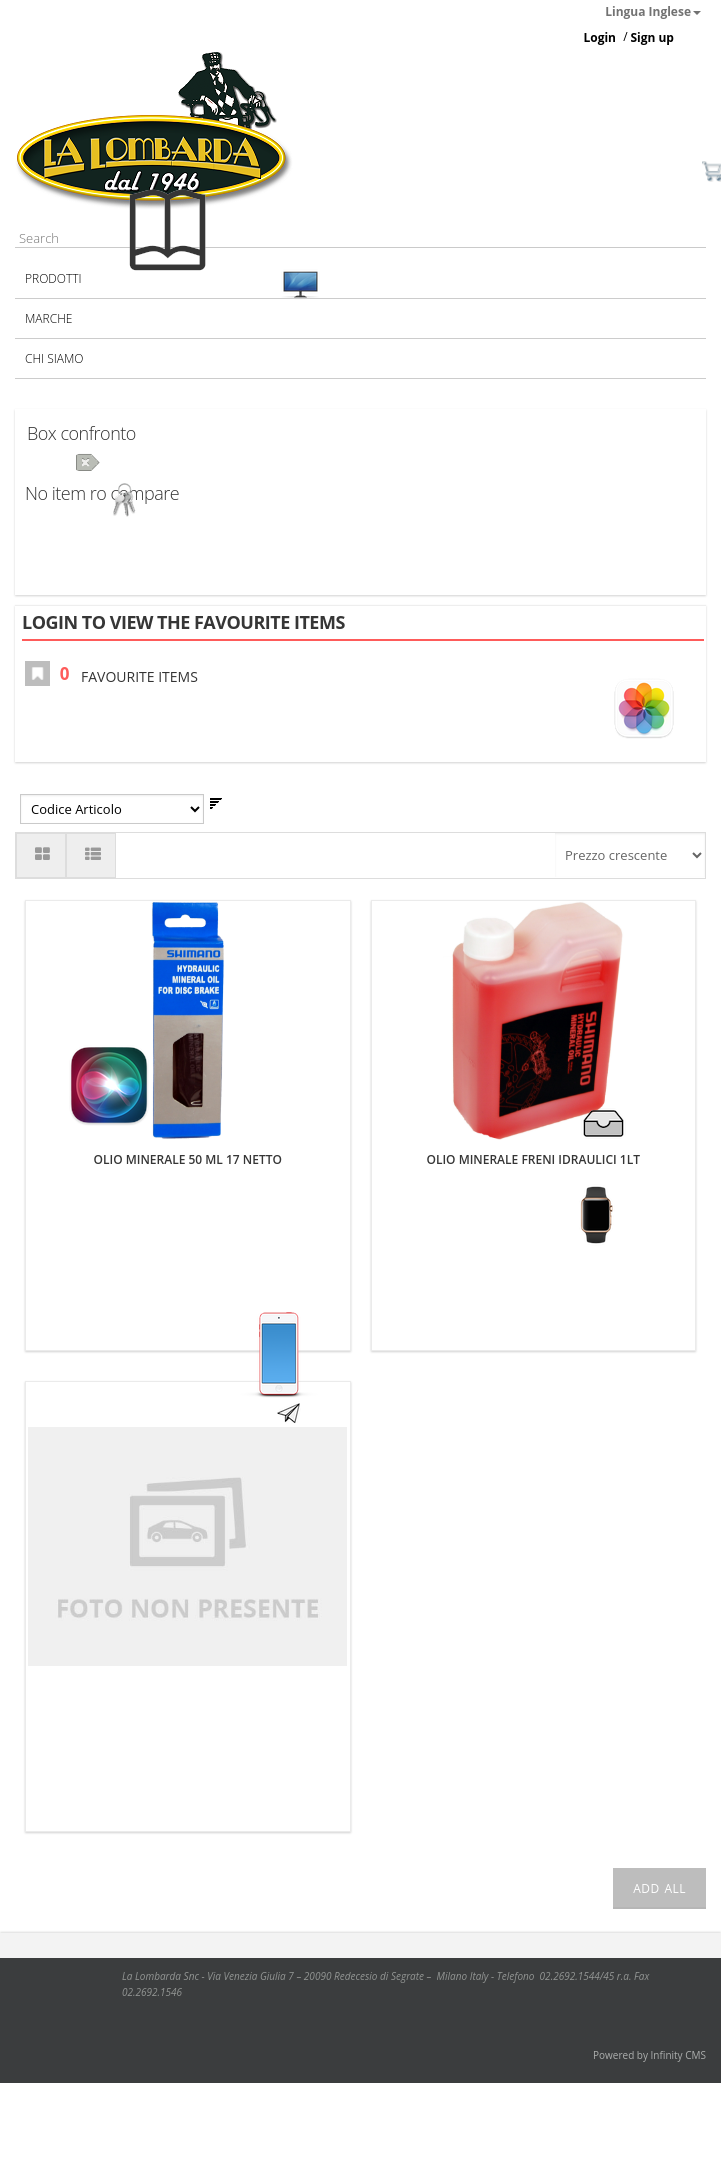 This screenshot has height=2157, width=721. I want to click on open the Photos app, so click(644, 708).